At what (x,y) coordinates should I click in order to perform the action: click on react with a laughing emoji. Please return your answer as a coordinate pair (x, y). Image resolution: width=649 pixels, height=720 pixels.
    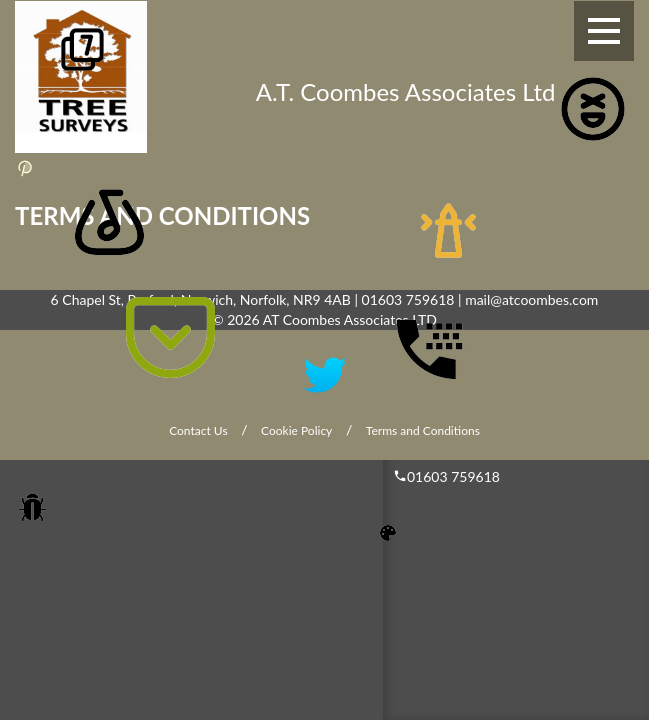
    Looking at the image, I should click on (593, 109).